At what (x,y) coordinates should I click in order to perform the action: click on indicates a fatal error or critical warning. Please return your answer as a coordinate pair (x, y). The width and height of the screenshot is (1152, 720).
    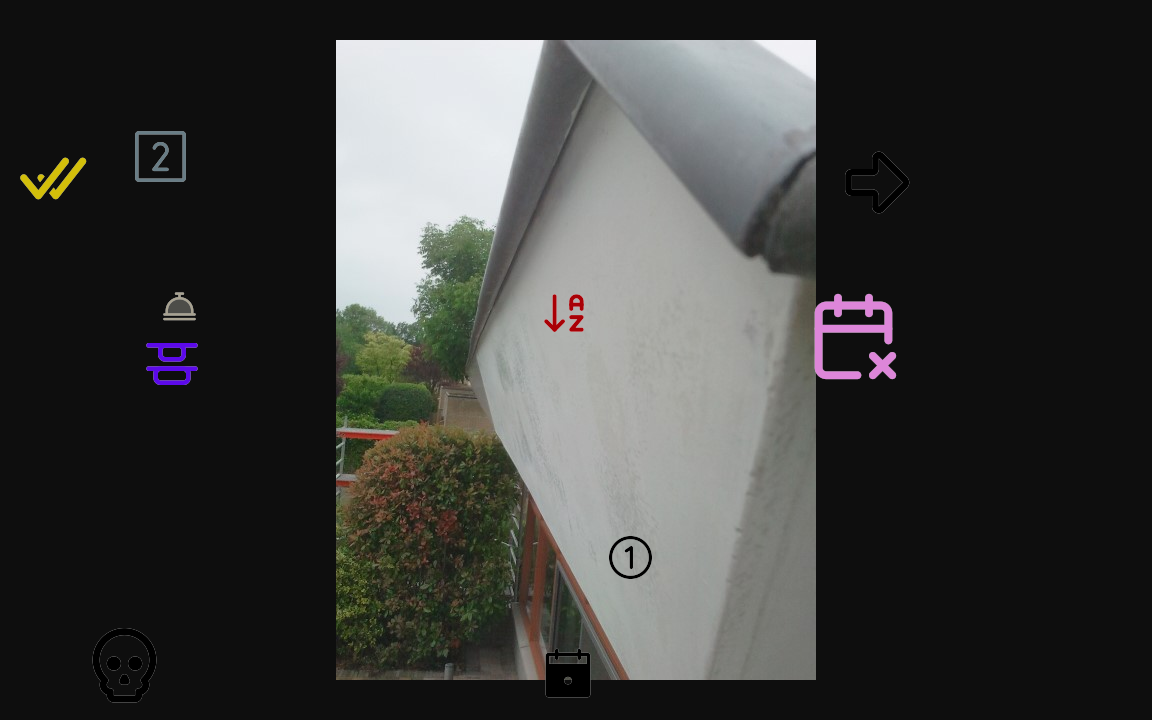
    Looking at the image, I should click on (124, 663).